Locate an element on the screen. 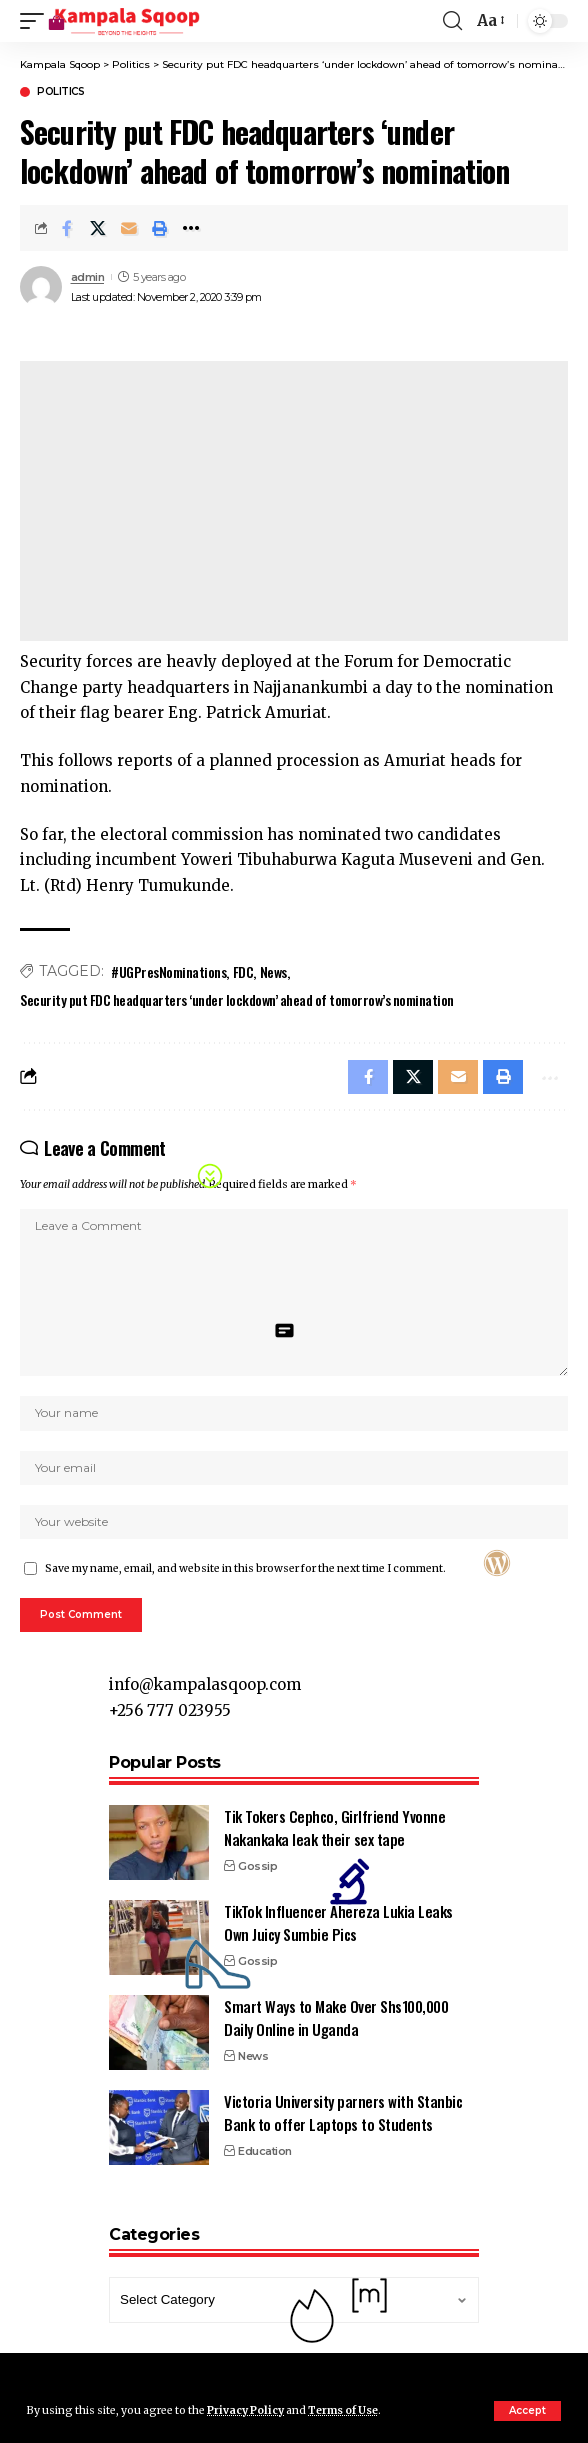  view trending or popular content is located at coordinates (312, 2317).